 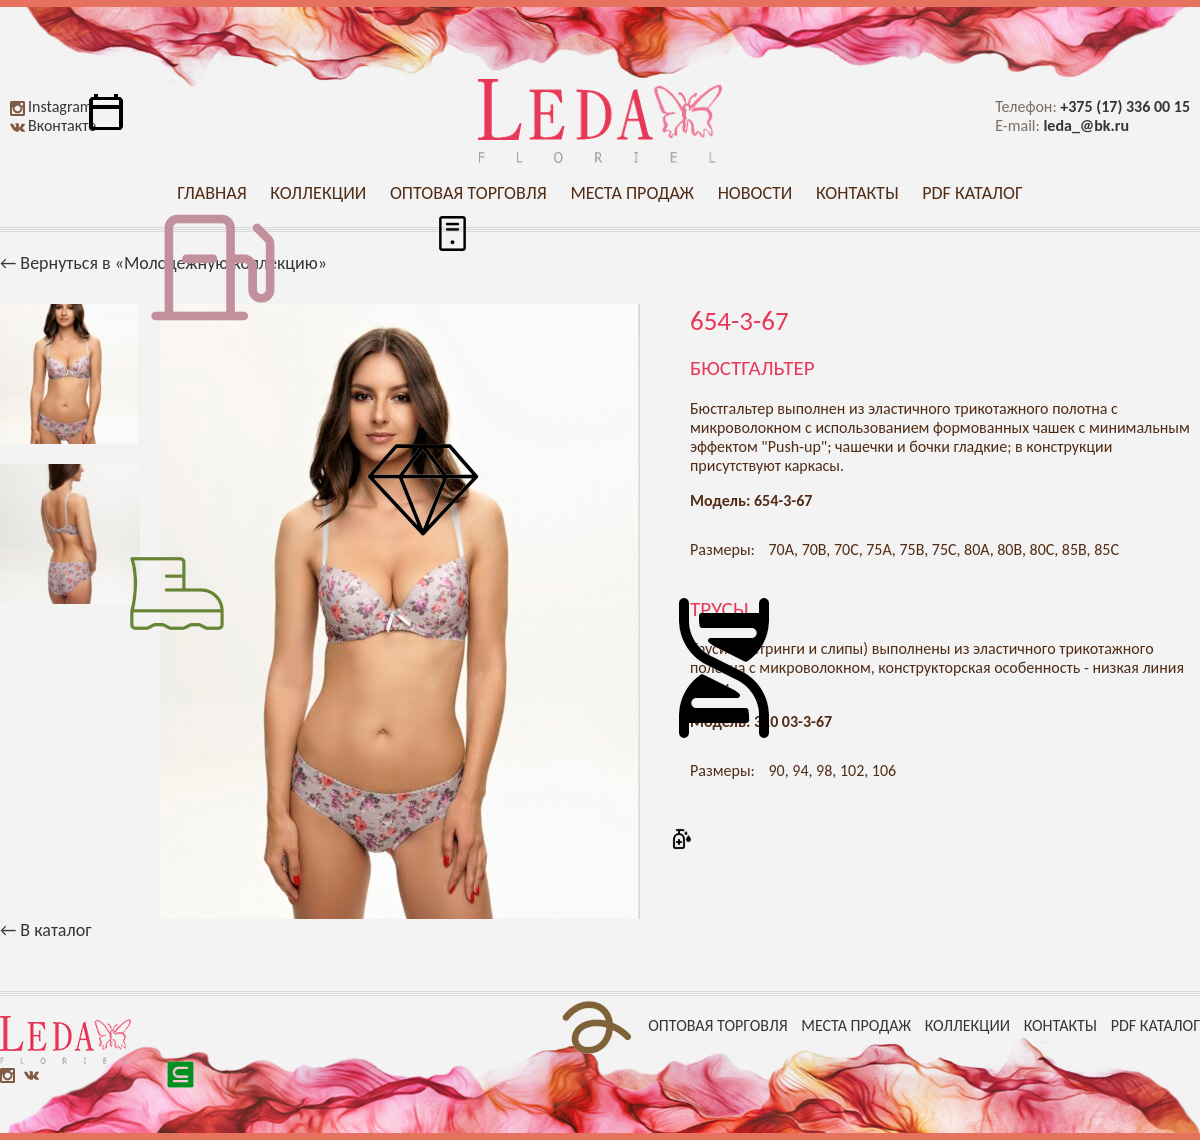 What do you see at coordinates (681, 839) in the screenshot?
I see `access hand sanitizer station information` at bounding box center [681, 839].